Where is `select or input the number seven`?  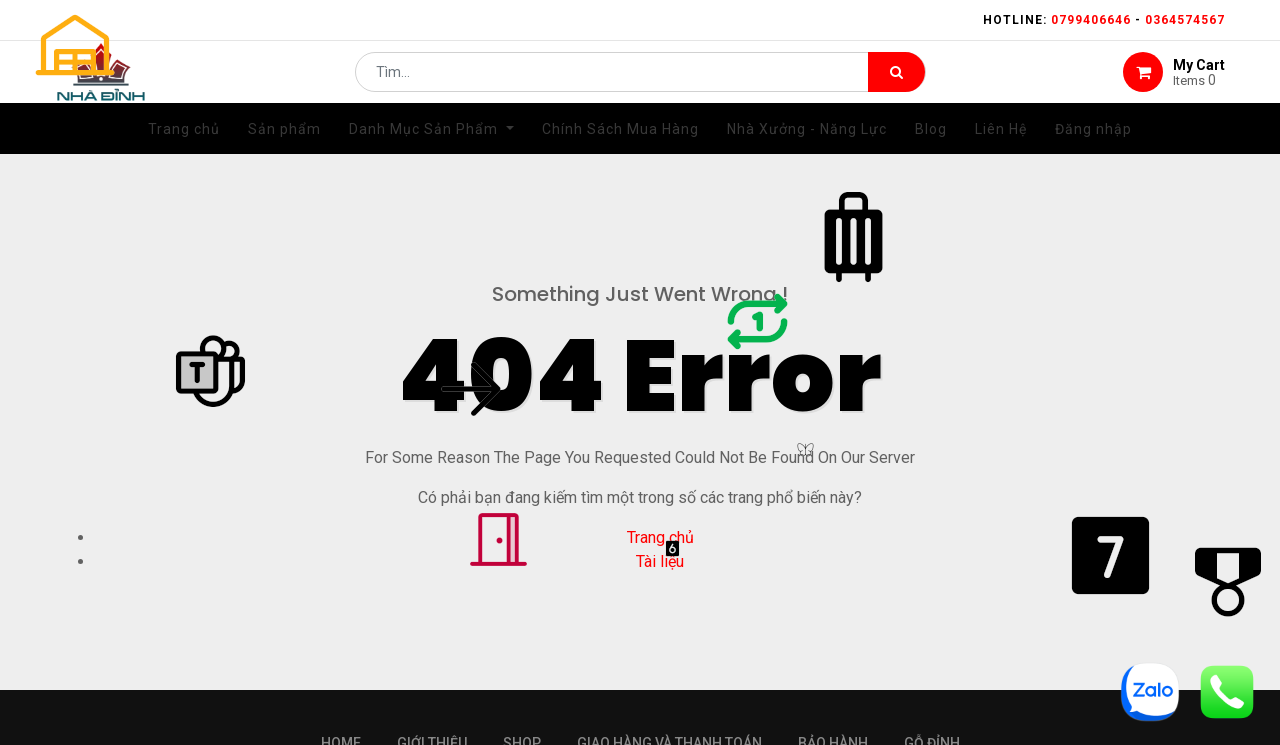
select or input the number seven is located at coordinates (1110, 555).